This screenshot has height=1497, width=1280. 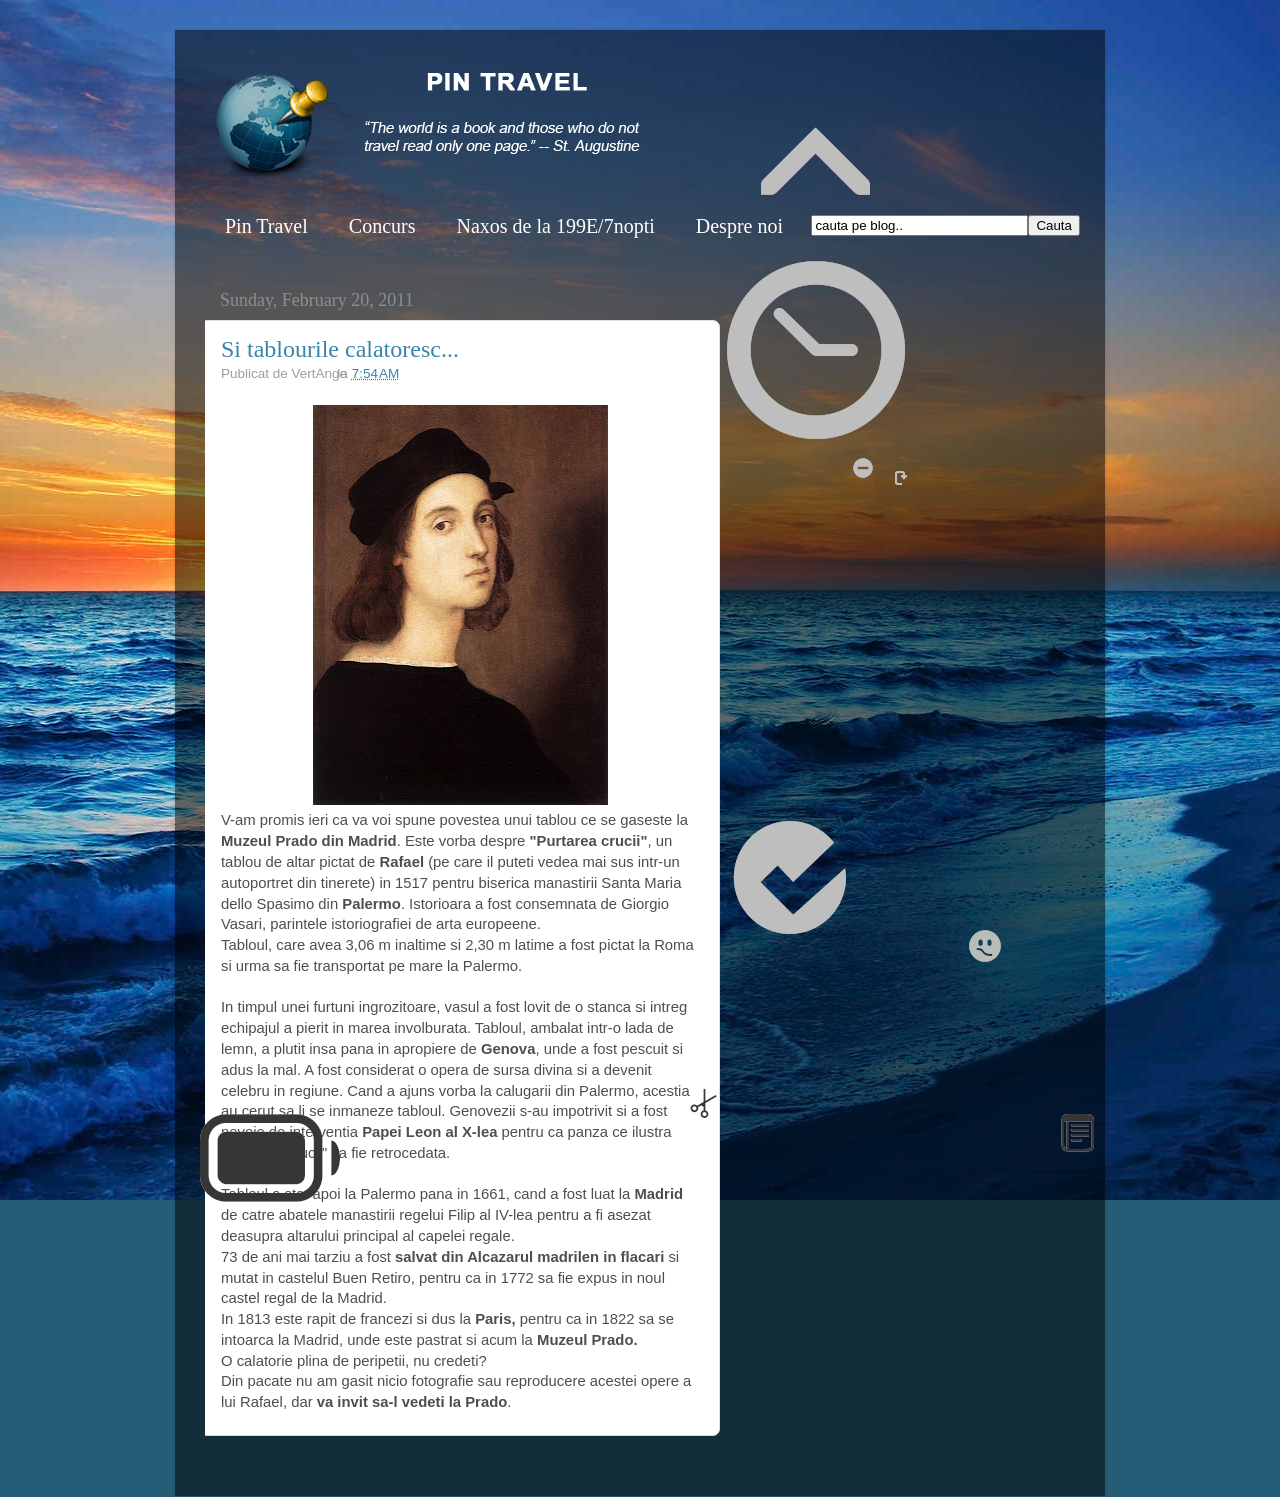 I want to click on navigate up or go to parent directory, so click(x=815, y=158).